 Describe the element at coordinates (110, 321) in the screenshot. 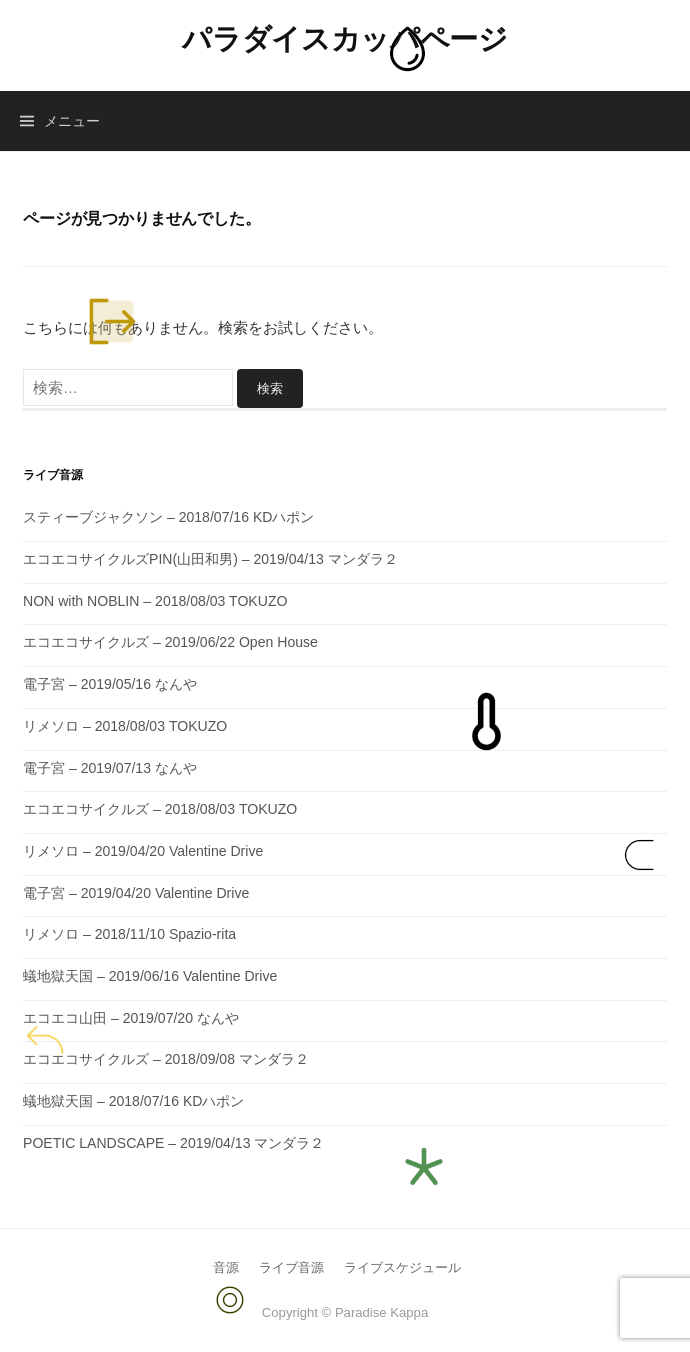

I see `log out of your account` at that location.